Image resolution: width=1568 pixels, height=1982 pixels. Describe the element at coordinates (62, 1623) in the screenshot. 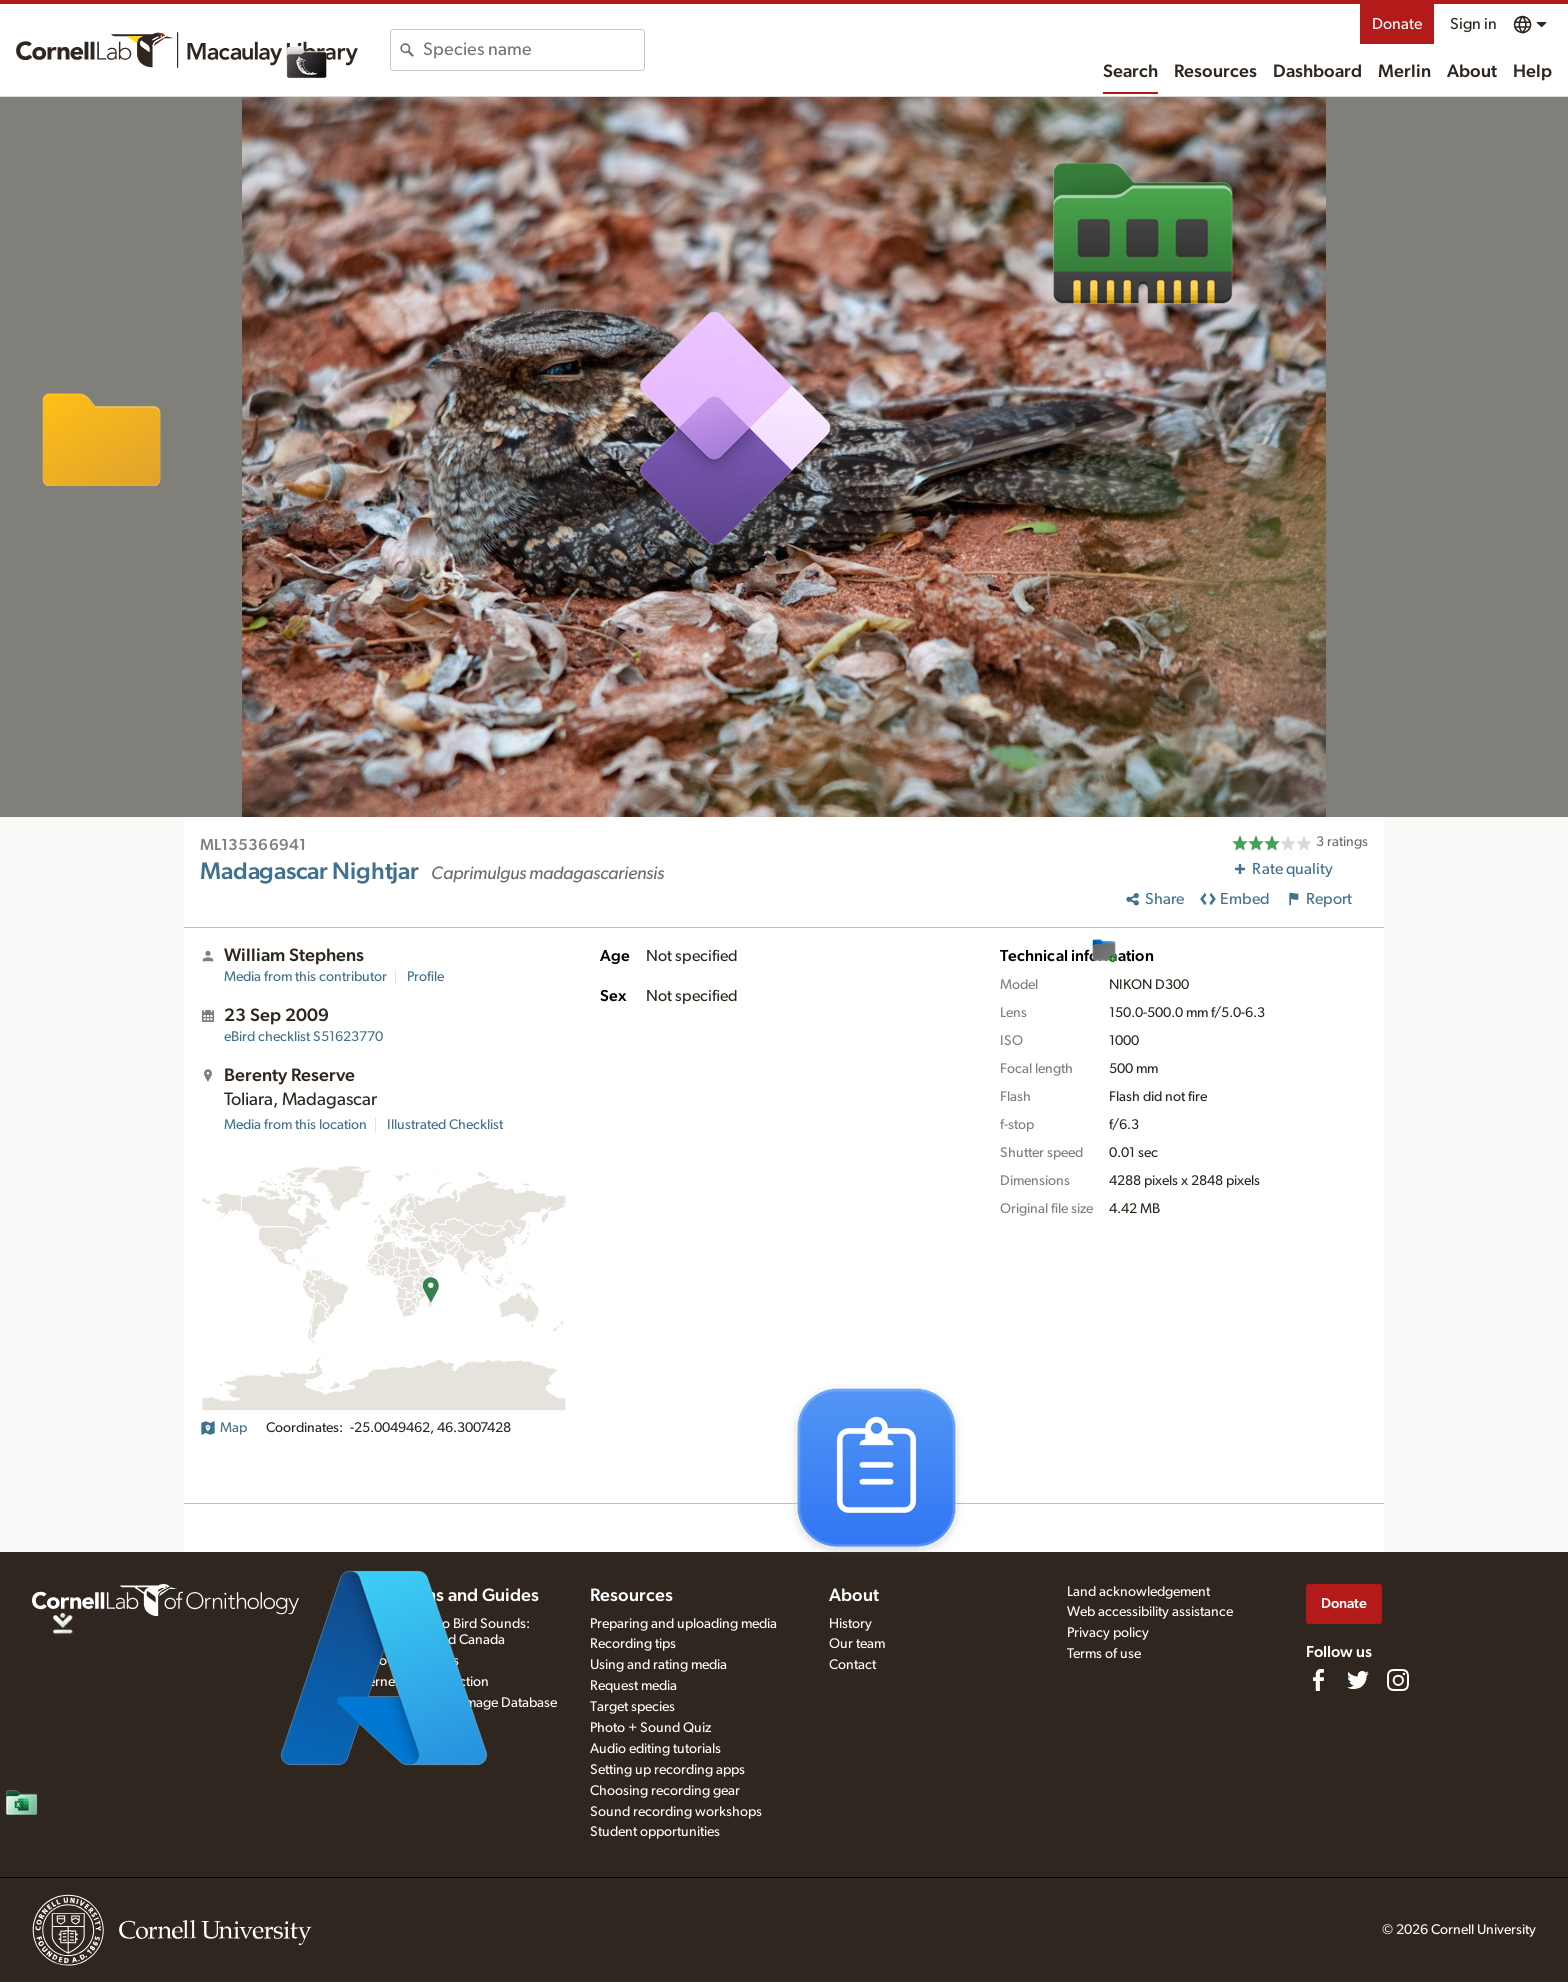

I see `scroll to bottom of page or list` at that location.